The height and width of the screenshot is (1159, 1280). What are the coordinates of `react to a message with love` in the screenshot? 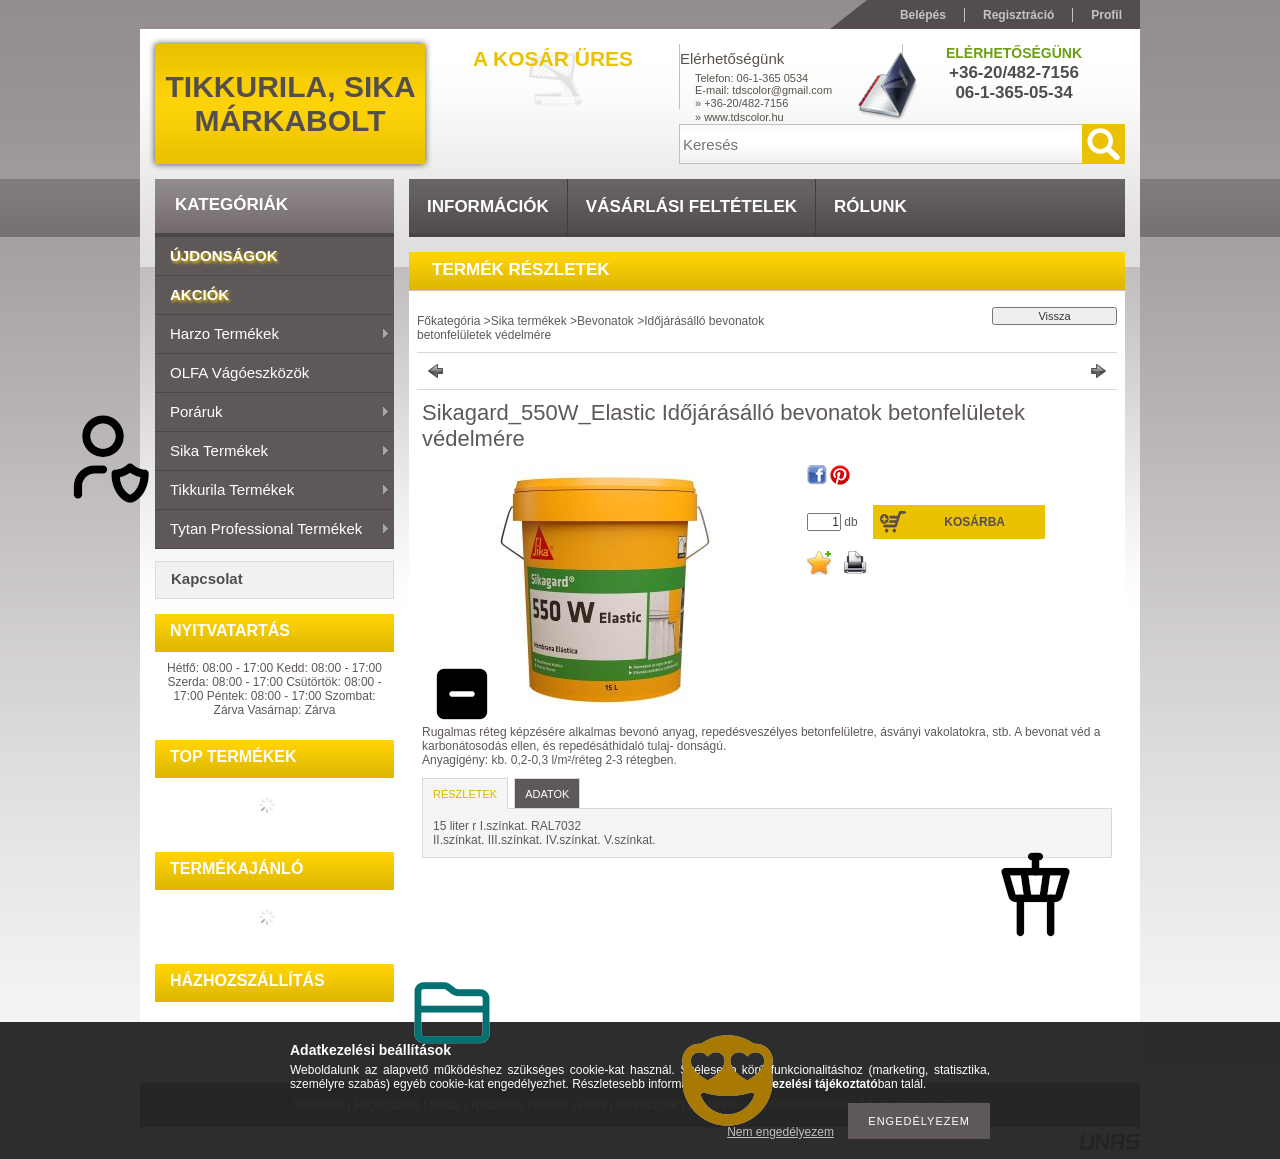 It's located at (727, 1080).